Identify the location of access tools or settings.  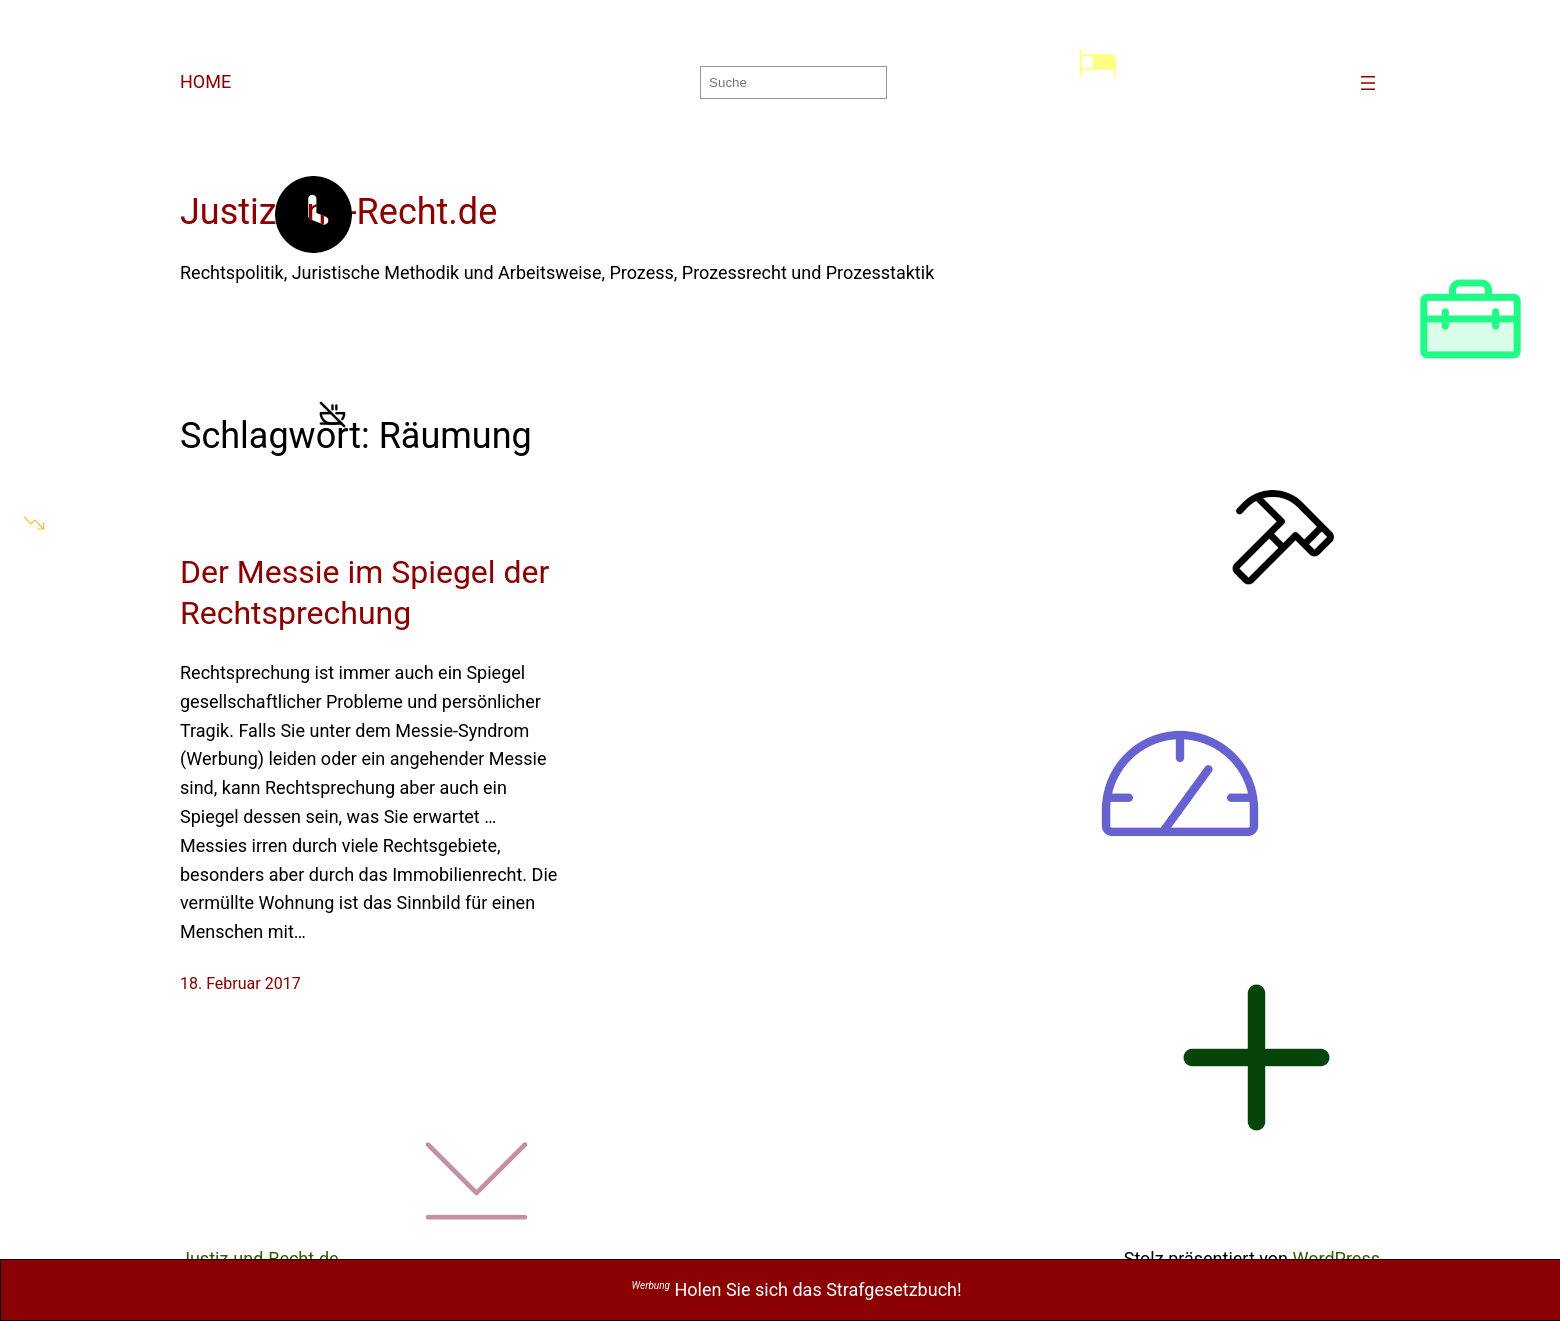
(1278, 539).